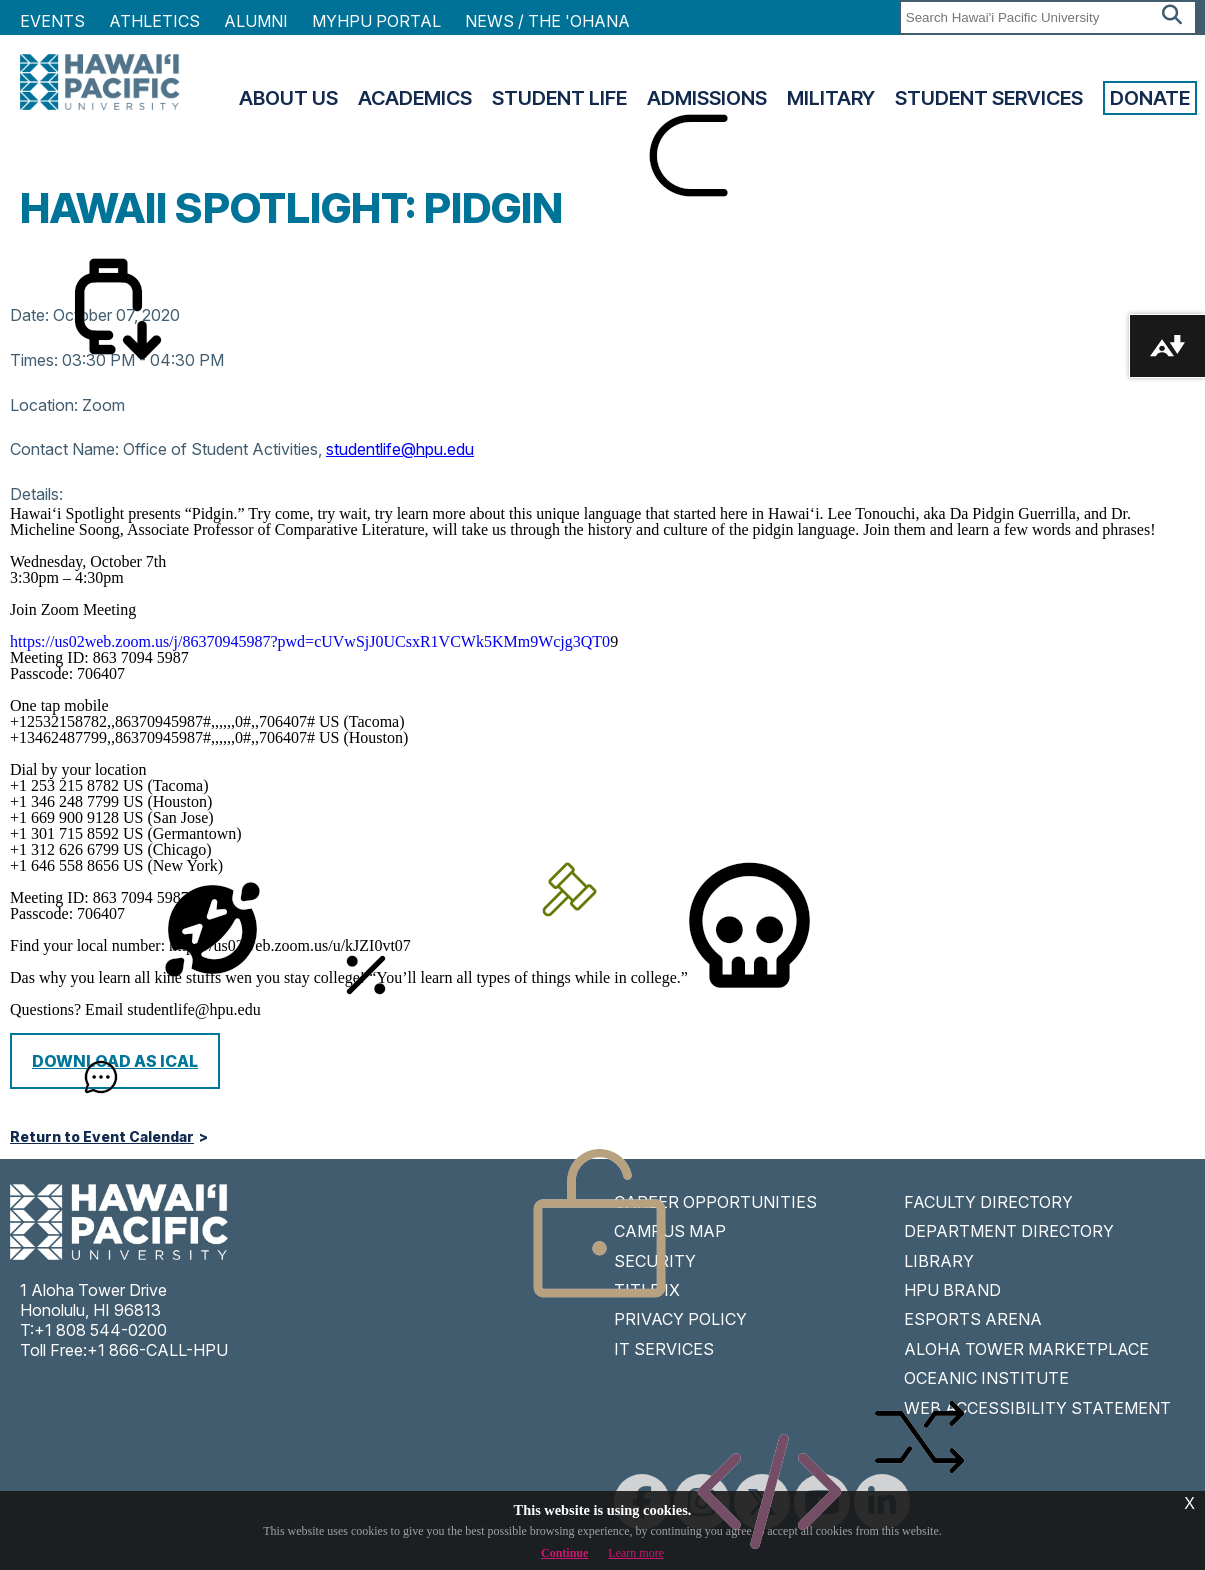  I want to click on shuffle playlist or queue order, so click(918, 1437).